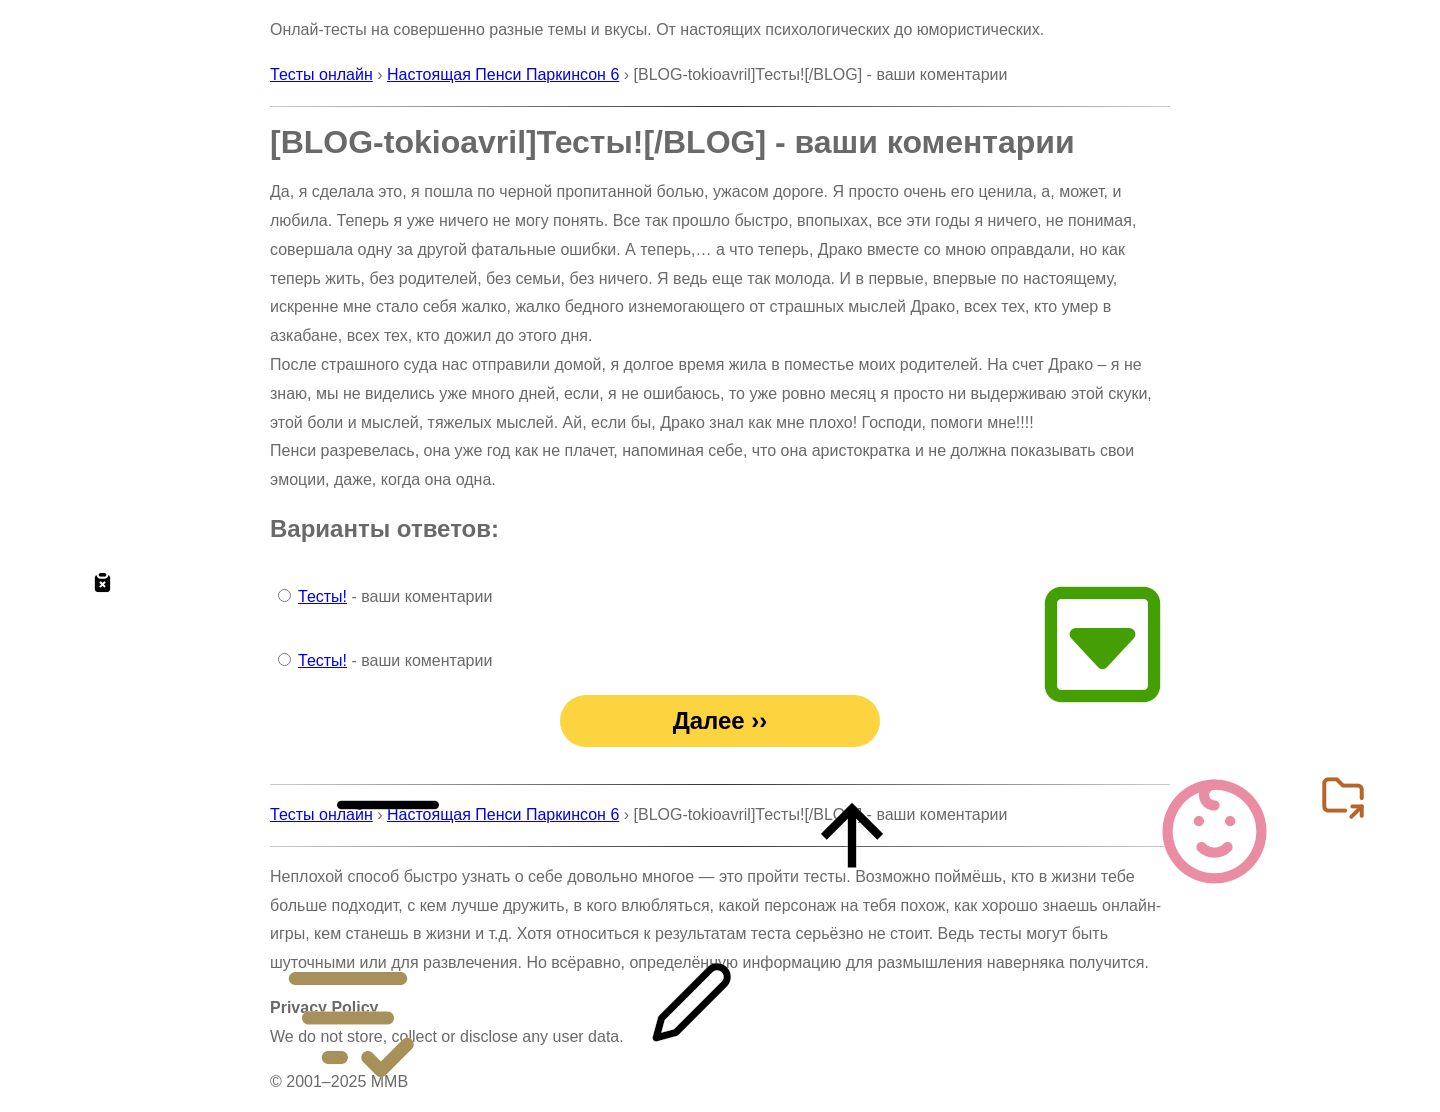 Image resolution: width=1440 pixels, height=1112 pixels. I want to click on decrease quantity or value, so click(388, 805).